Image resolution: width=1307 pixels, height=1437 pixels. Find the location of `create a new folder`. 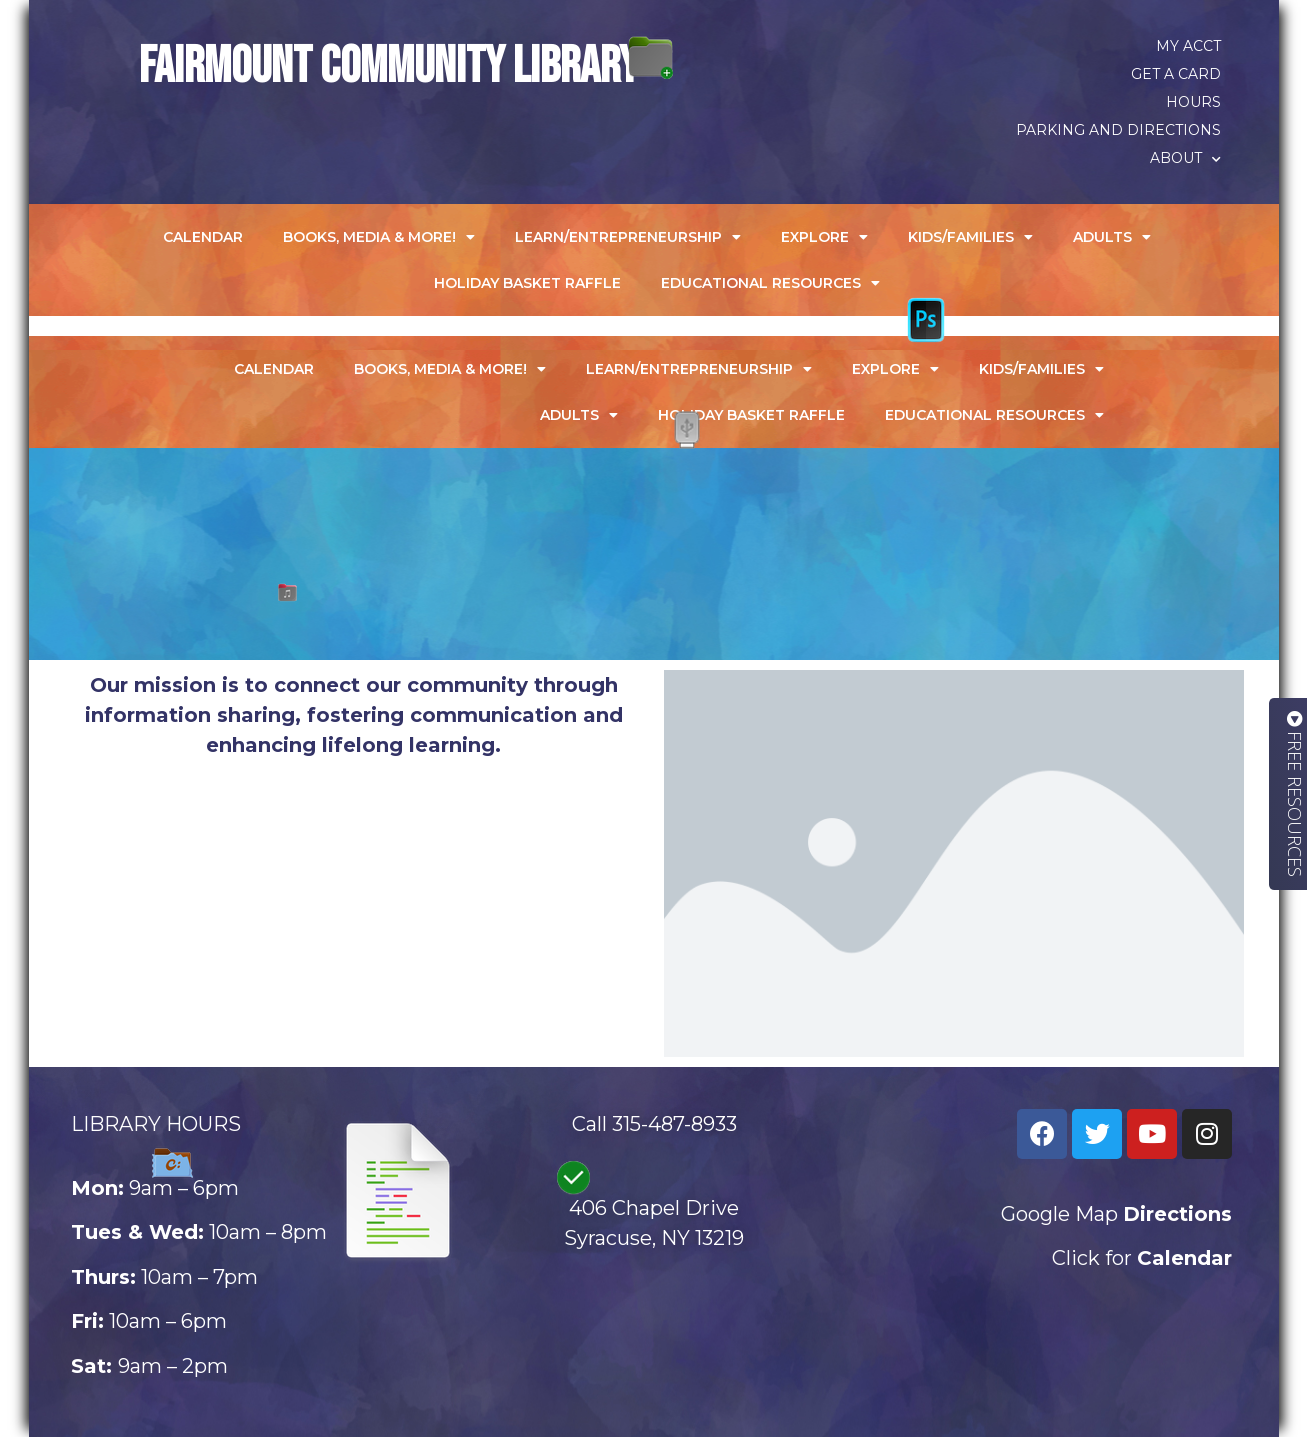

create a new folder is located at coordinates (650, 56).